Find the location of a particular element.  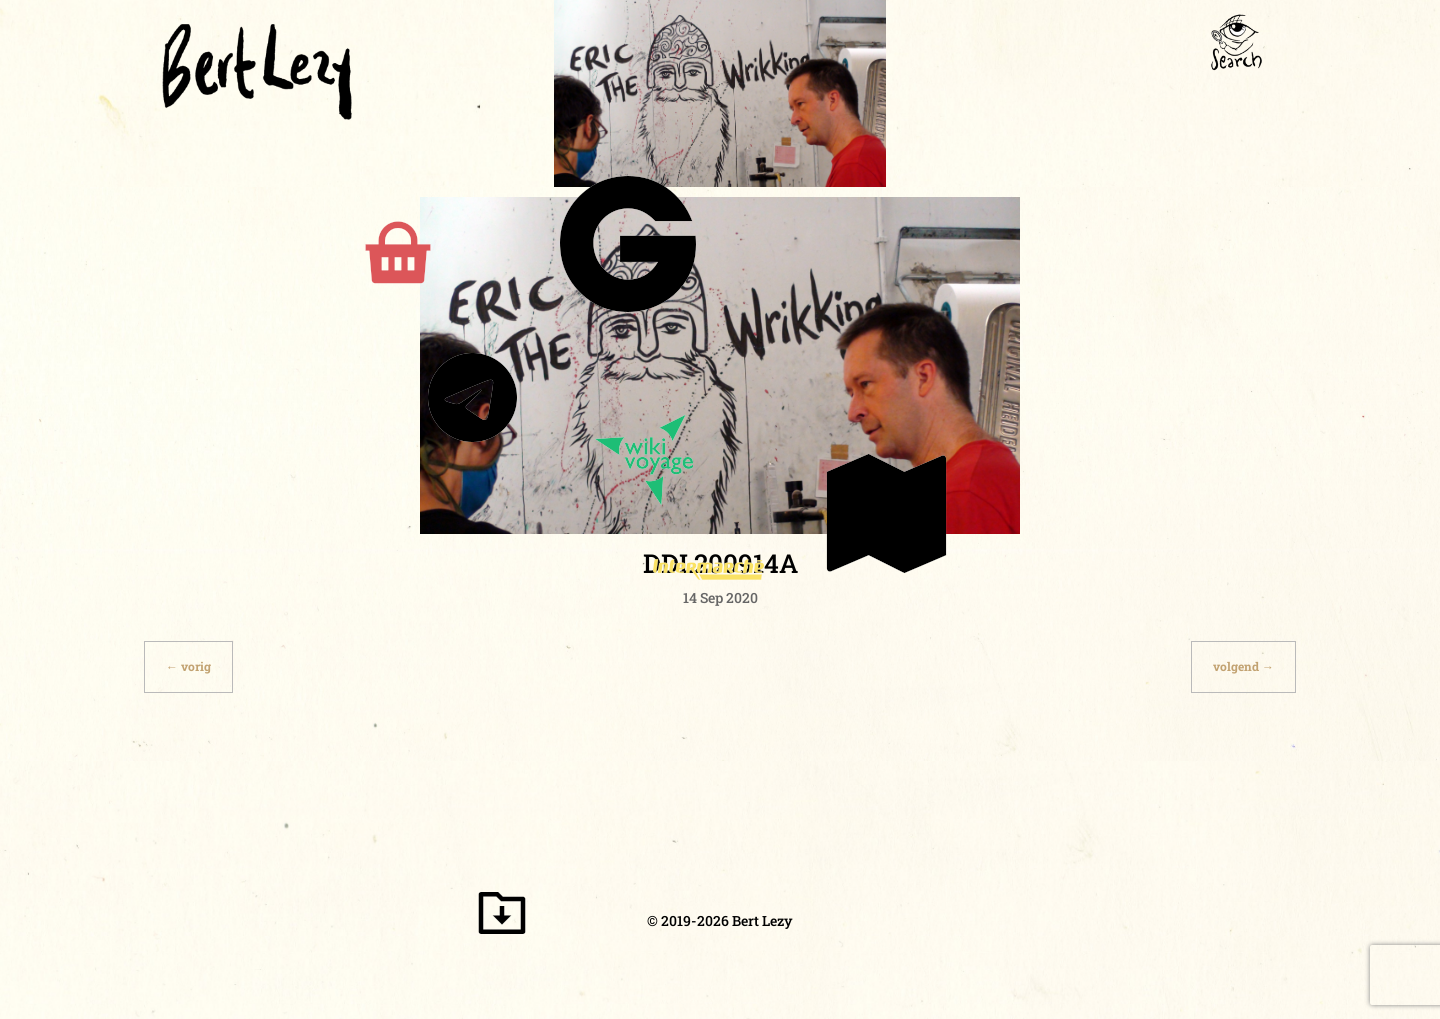

intermarché supermarket brand logo is located at coordinates (708, 569).